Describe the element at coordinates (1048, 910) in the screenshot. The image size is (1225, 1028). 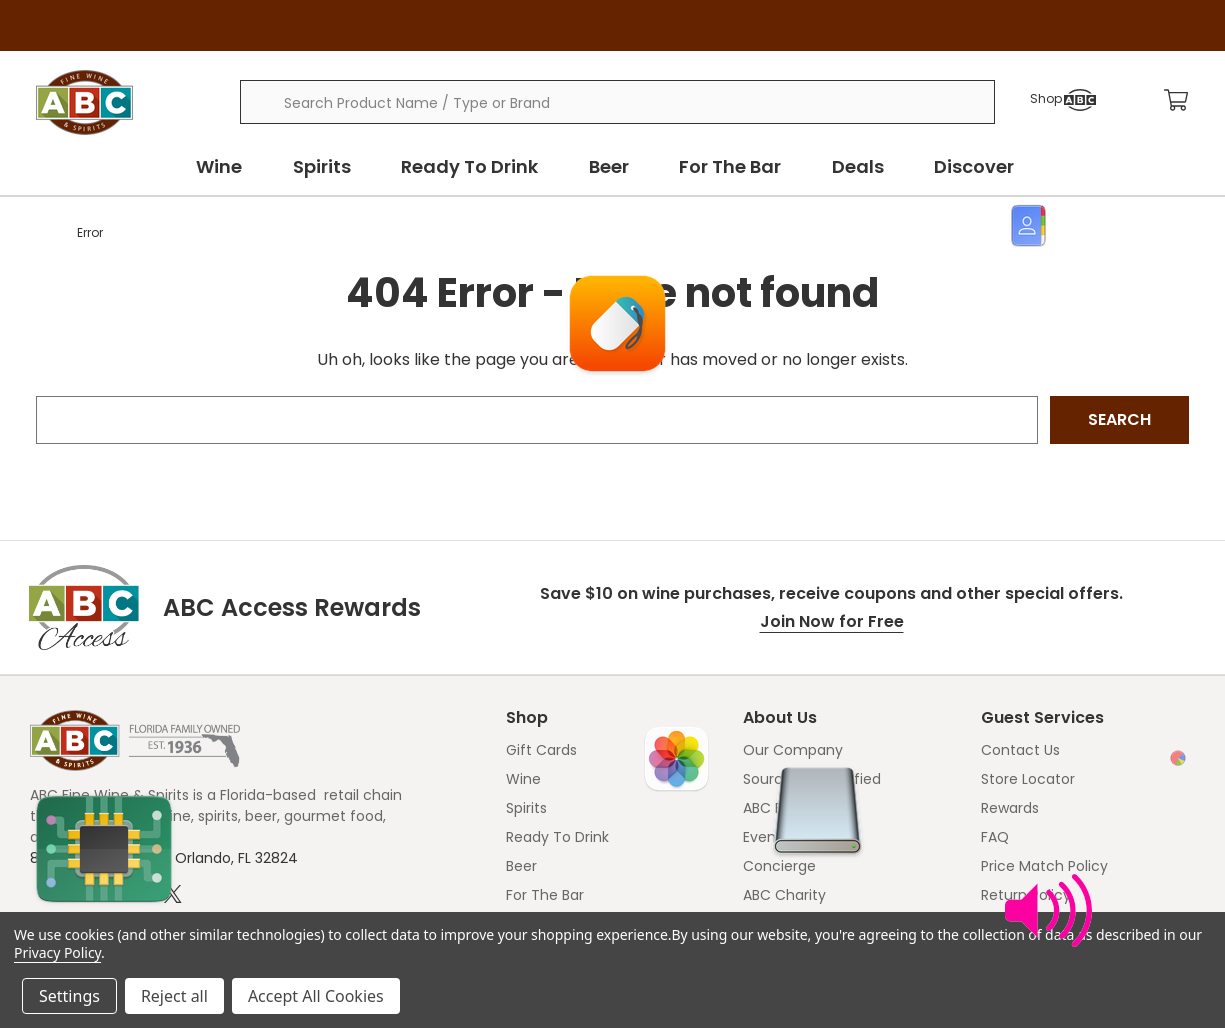
I see `adjust speaker or audio output settings` at that location.